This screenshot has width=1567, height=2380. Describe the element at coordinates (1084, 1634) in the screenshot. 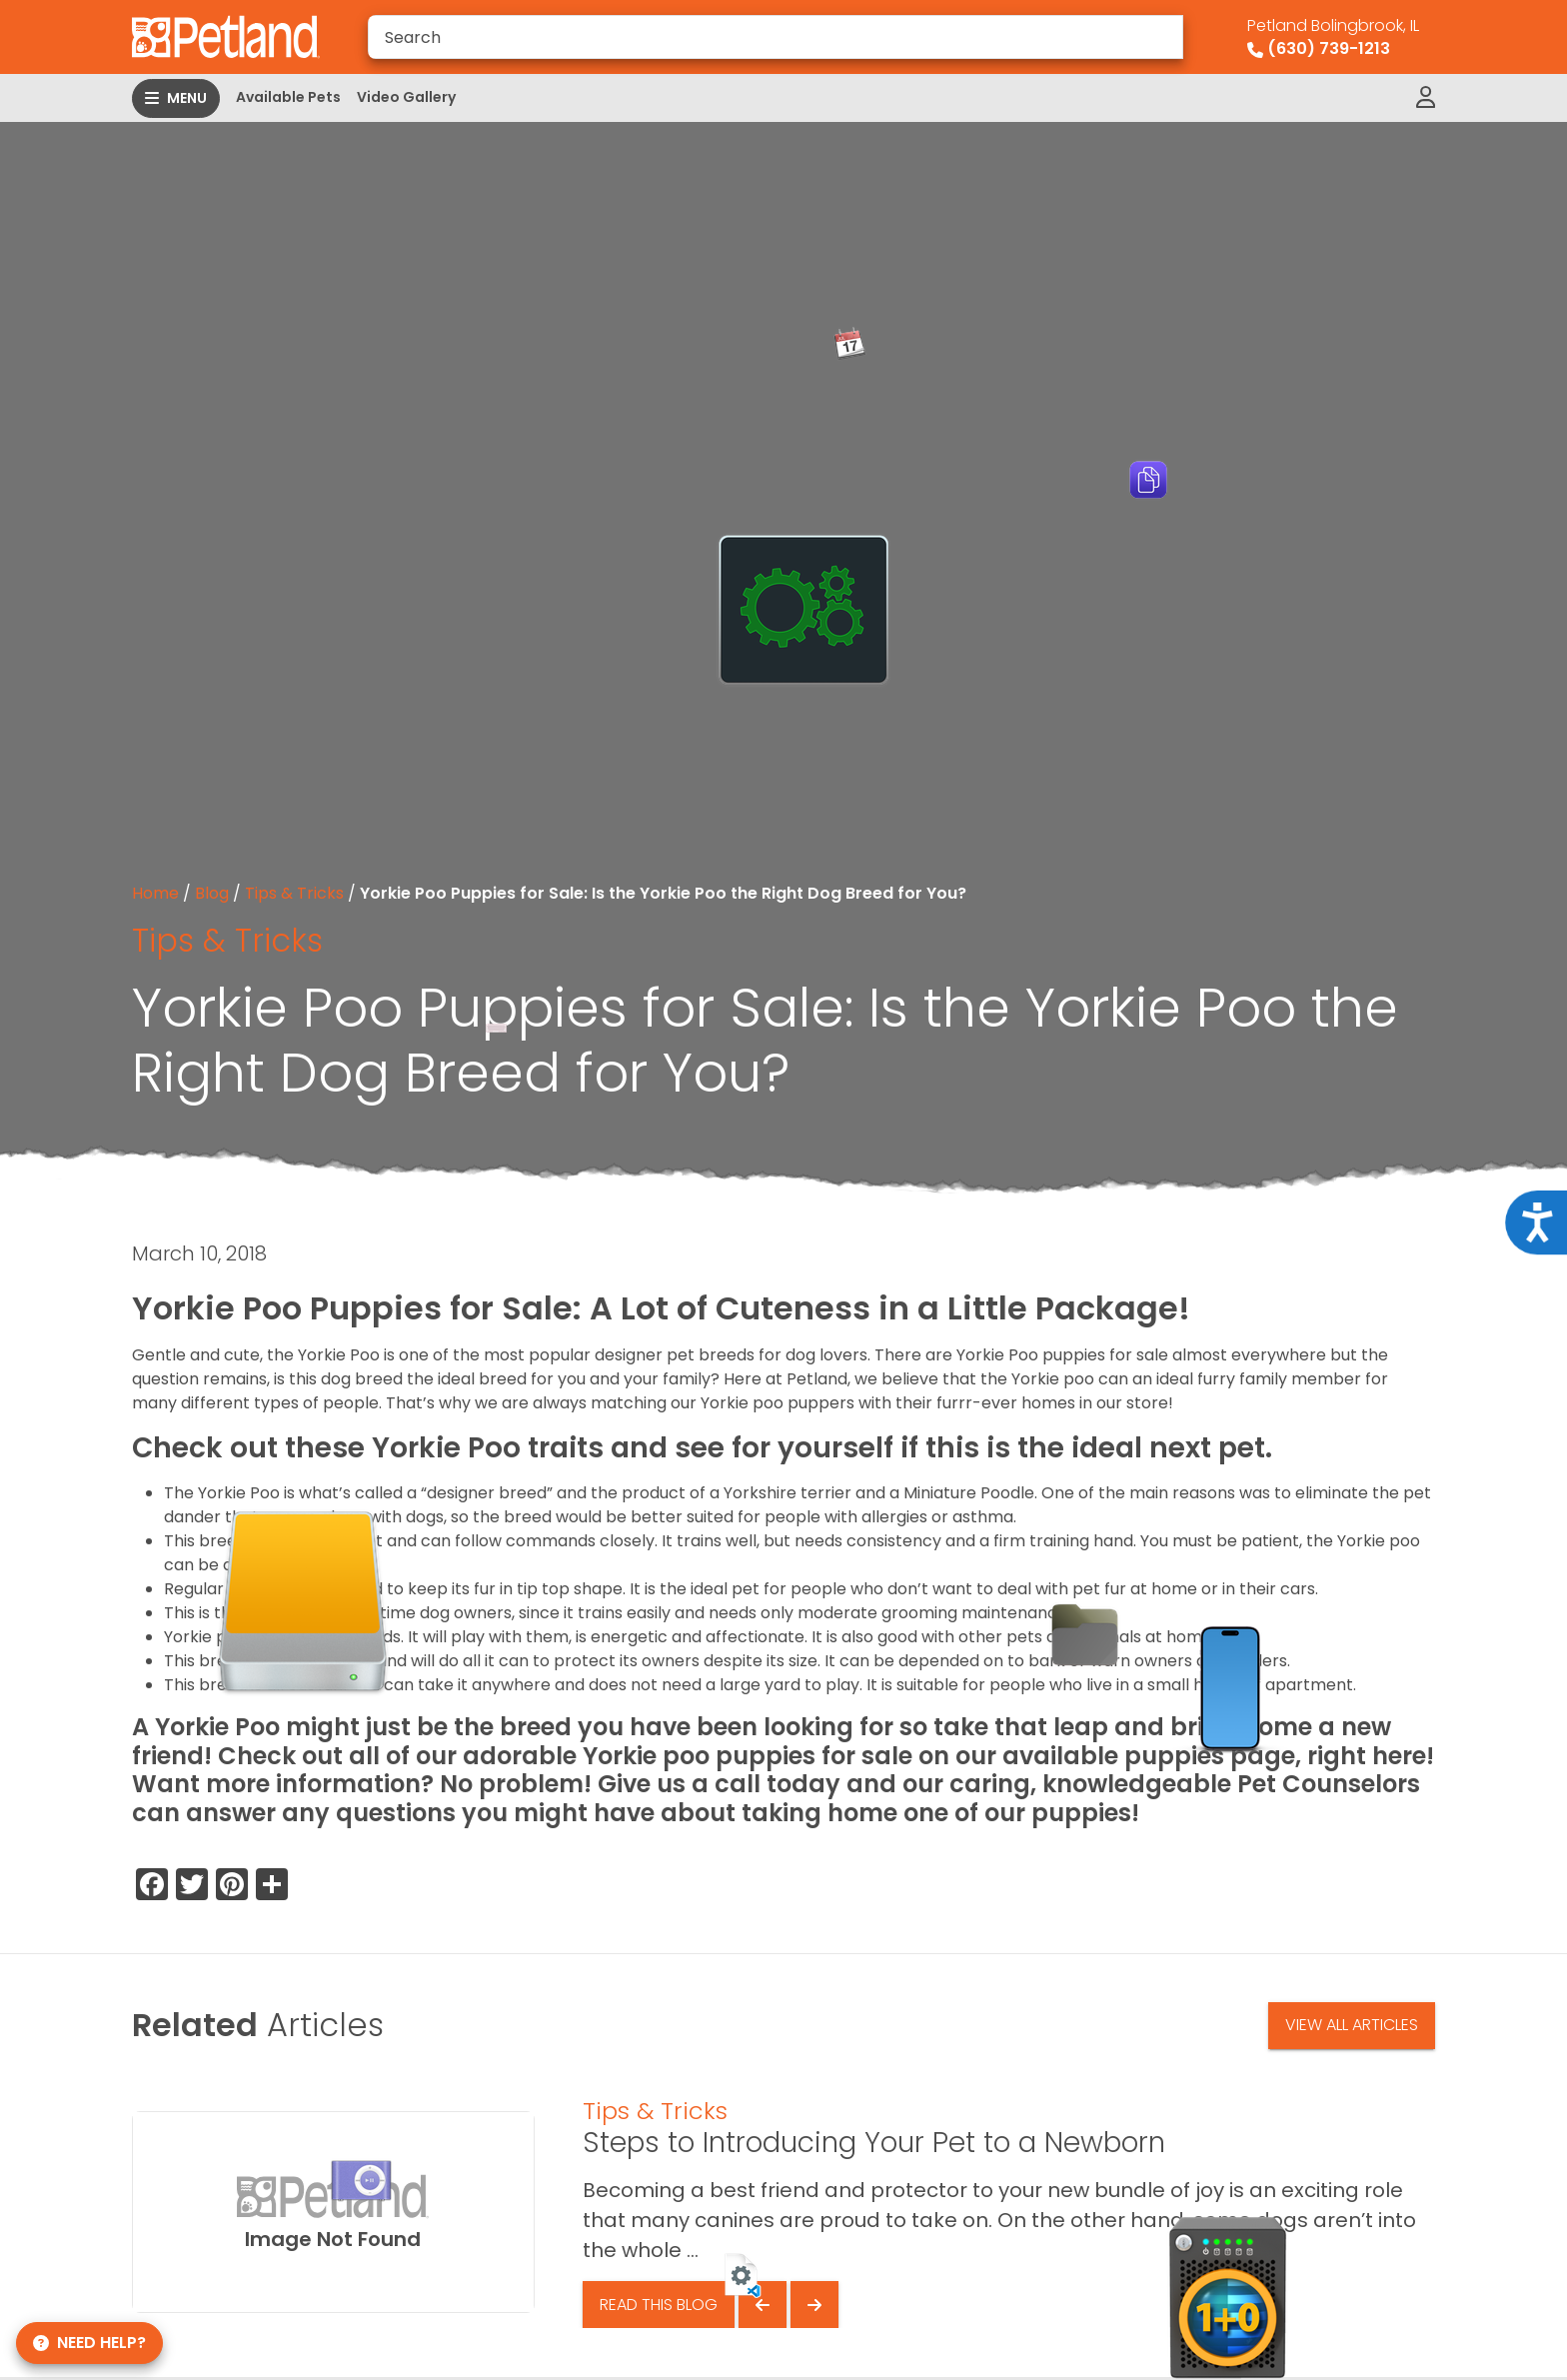

I see `indicates a valid drop target for dragging files` at that location.